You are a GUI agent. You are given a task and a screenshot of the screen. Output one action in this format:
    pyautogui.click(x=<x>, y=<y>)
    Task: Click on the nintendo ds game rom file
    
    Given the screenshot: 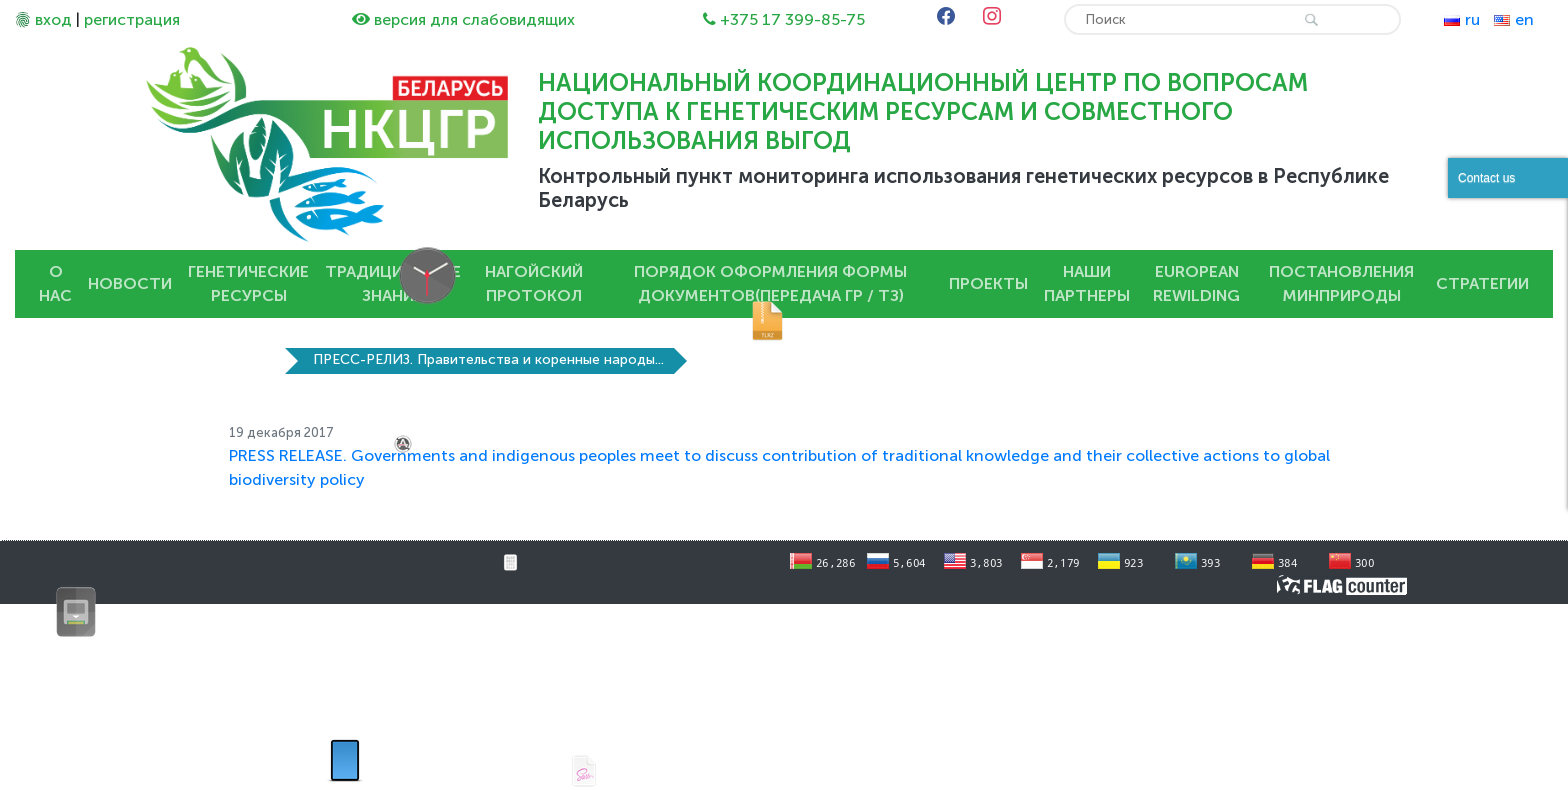 What is the action you would take?
    pyautogui.click(x=76, y=612)
    